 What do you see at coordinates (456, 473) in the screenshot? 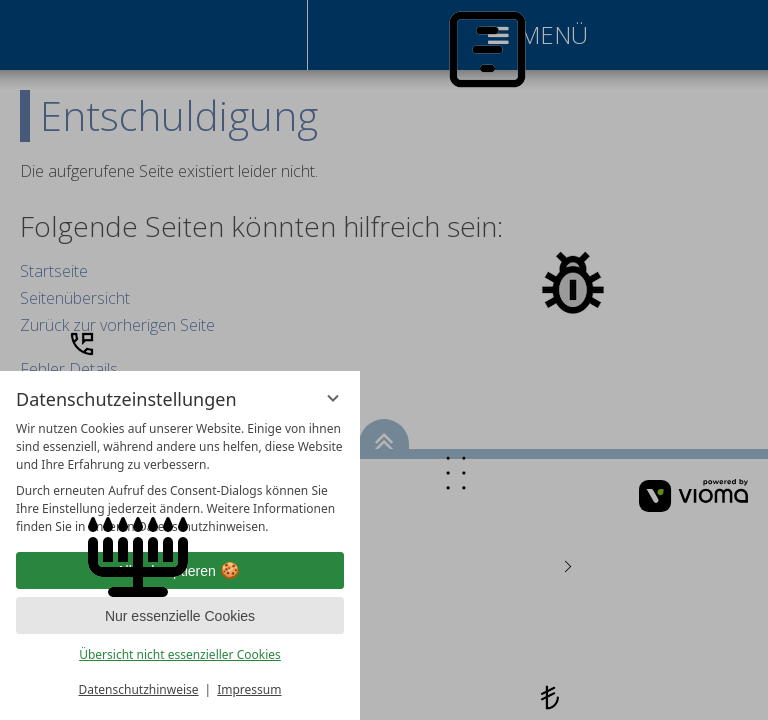
I see `drag to reorder items in a list` at bounding box center [456, 473].